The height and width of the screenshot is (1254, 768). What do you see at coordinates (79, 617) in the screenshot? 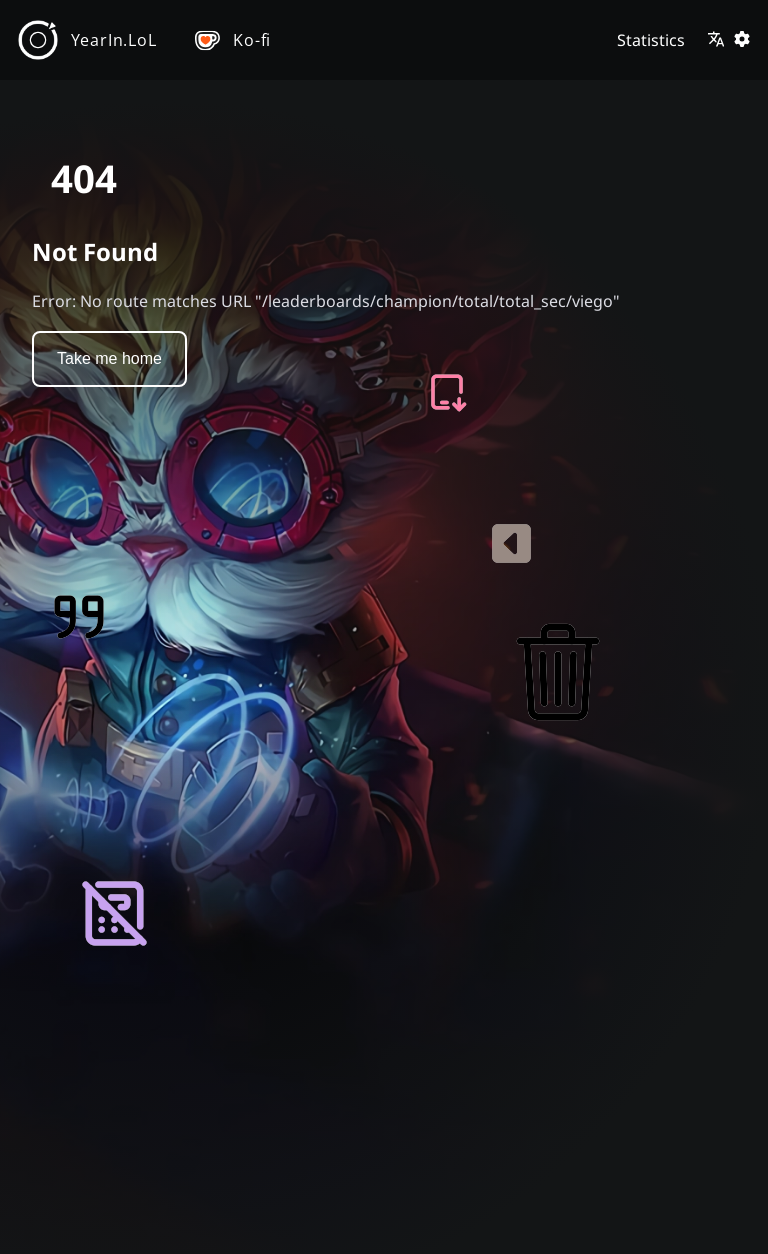
I see `insert a block quote` at bounding box center [79, 617].